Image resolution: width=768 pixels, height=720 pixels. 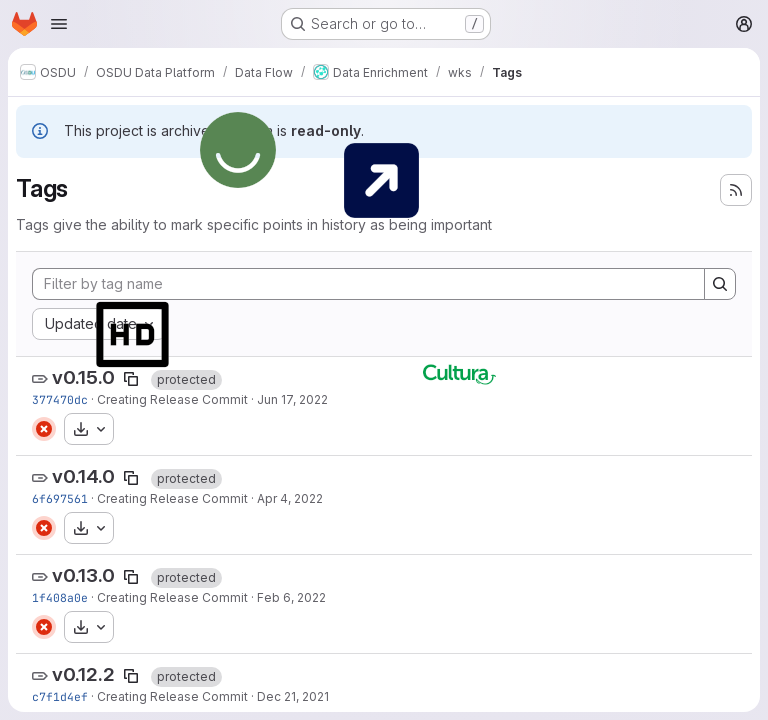 What do you see at coordinates (459, 374) in the screenshot?
I see `navigate to the Cultura website or app` at bounding box center [459, 374].